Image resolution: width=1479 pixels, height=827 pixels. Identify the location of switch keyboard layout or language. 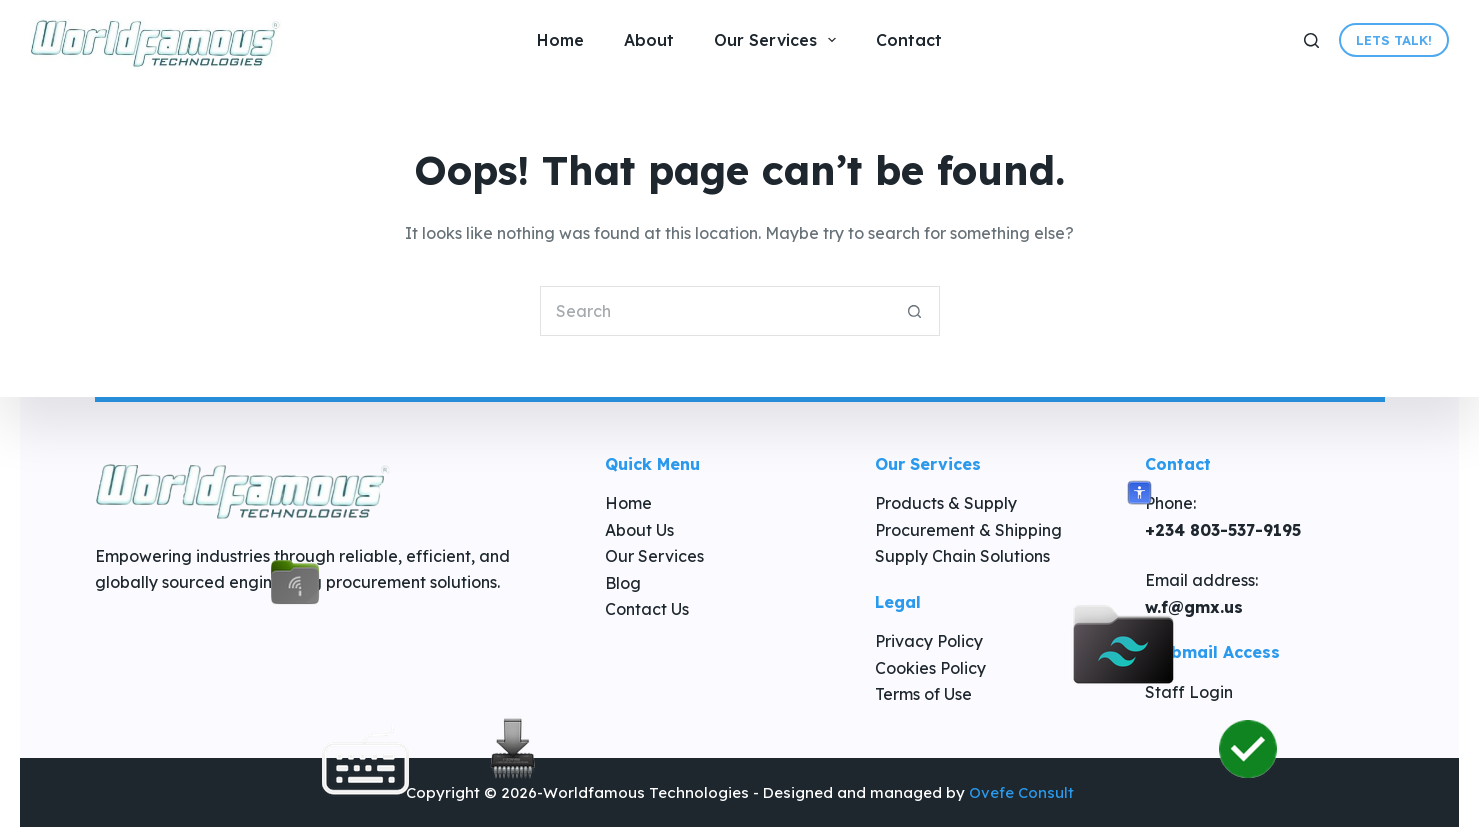
(365, 759).